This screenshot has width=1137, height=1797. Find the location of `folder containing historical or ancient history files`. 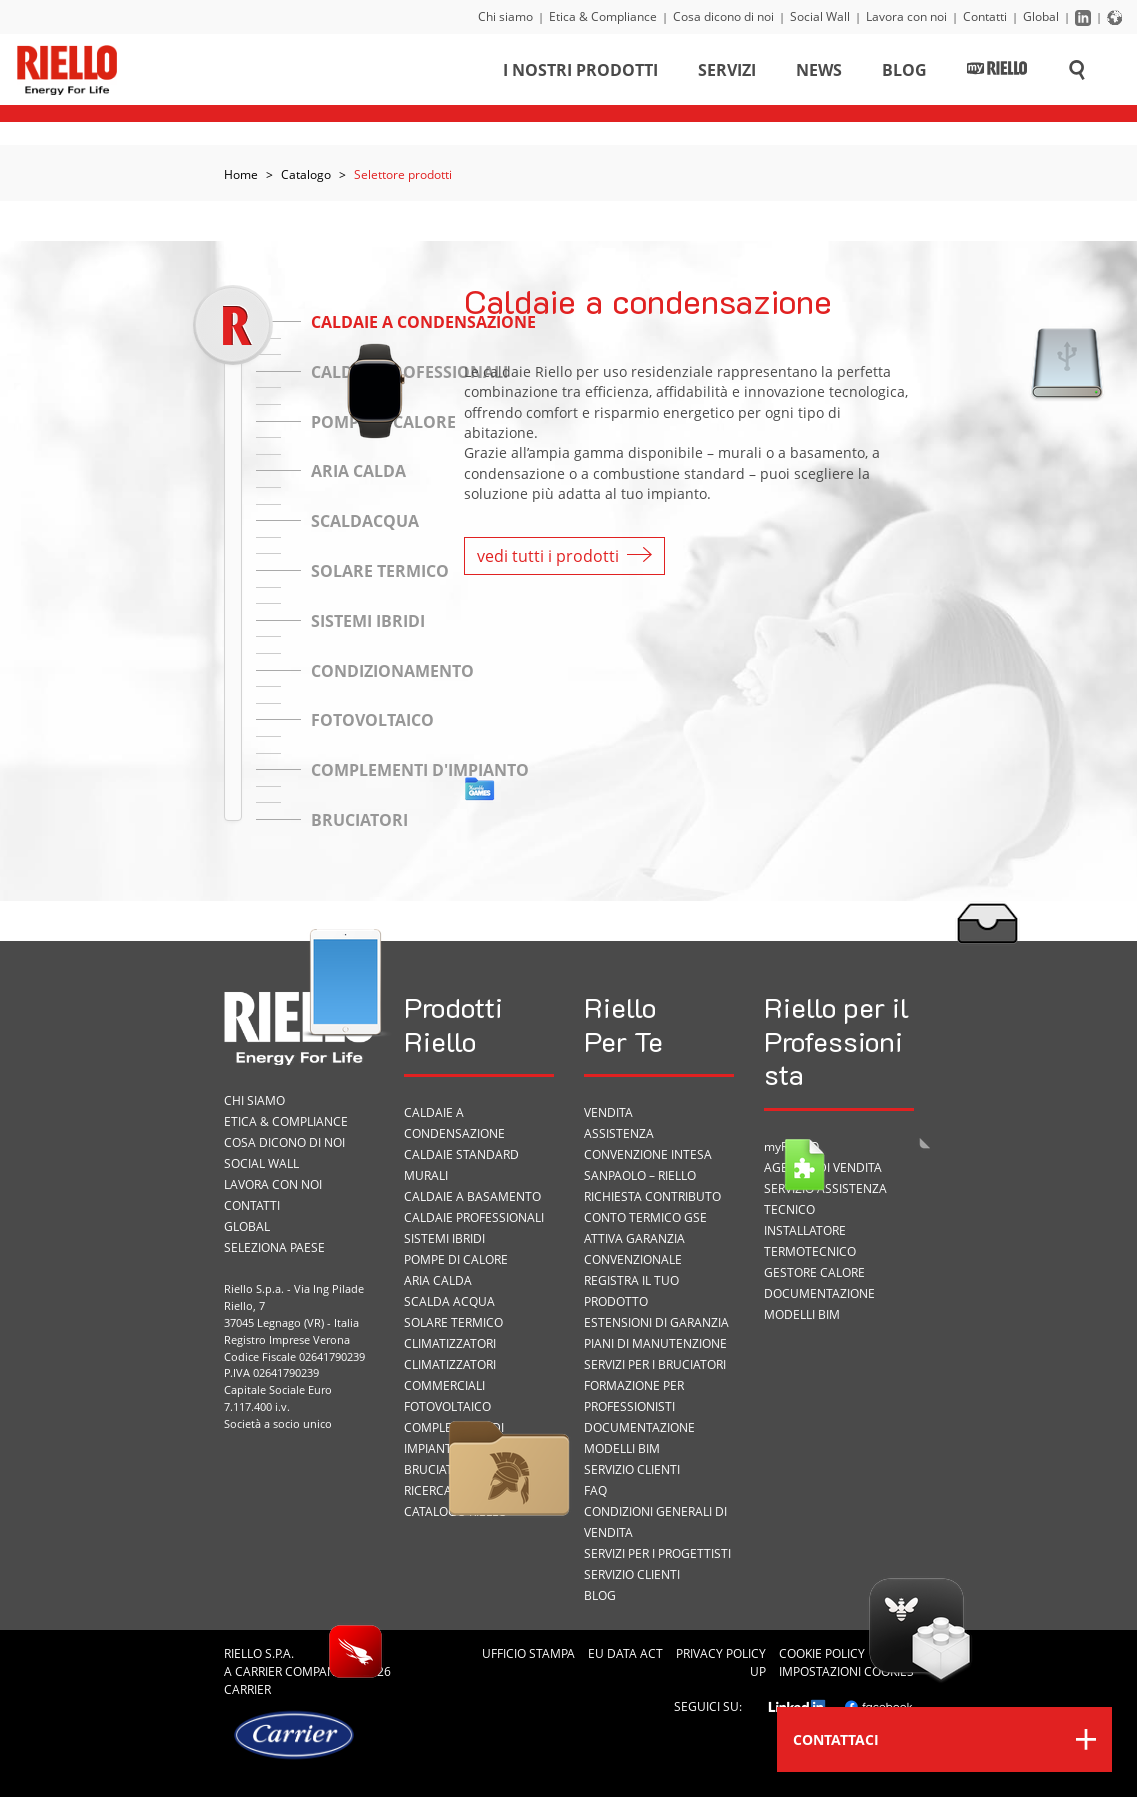

folder containing historical or ancient history files is located at coordinates (508, 1471).